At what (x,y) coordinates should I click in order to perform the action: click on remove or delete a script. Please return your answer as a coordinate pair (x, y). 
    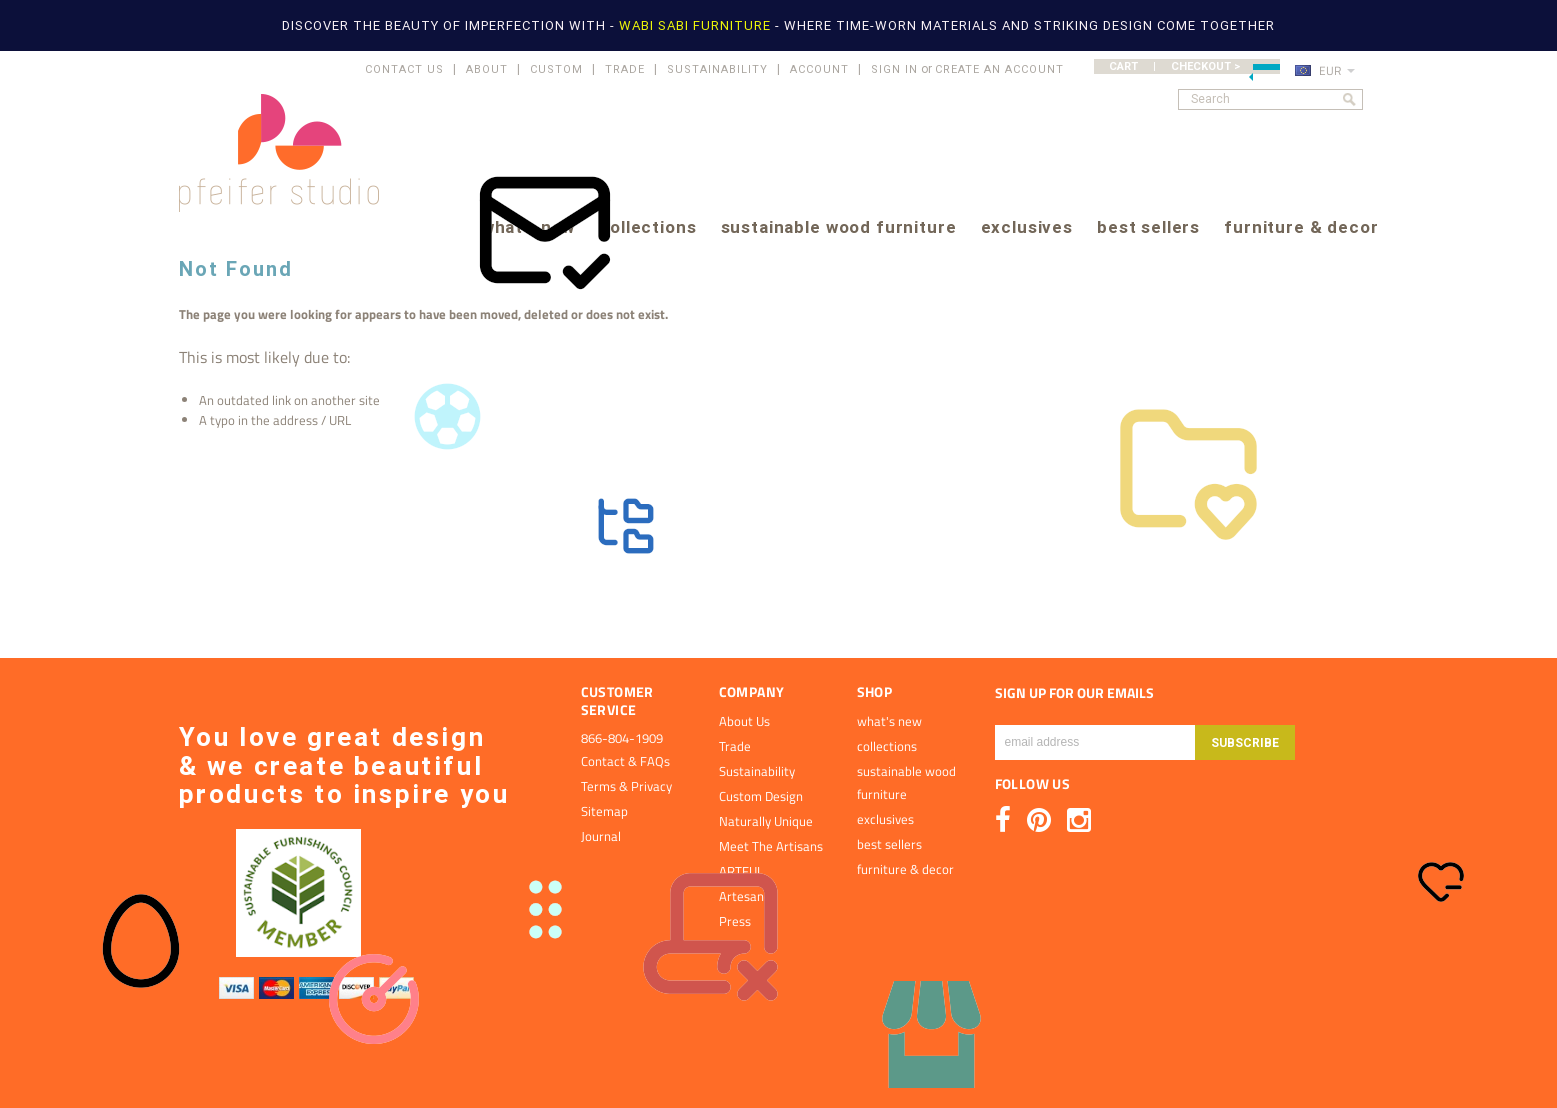
    Looking at the image, I should click on (710, 933).